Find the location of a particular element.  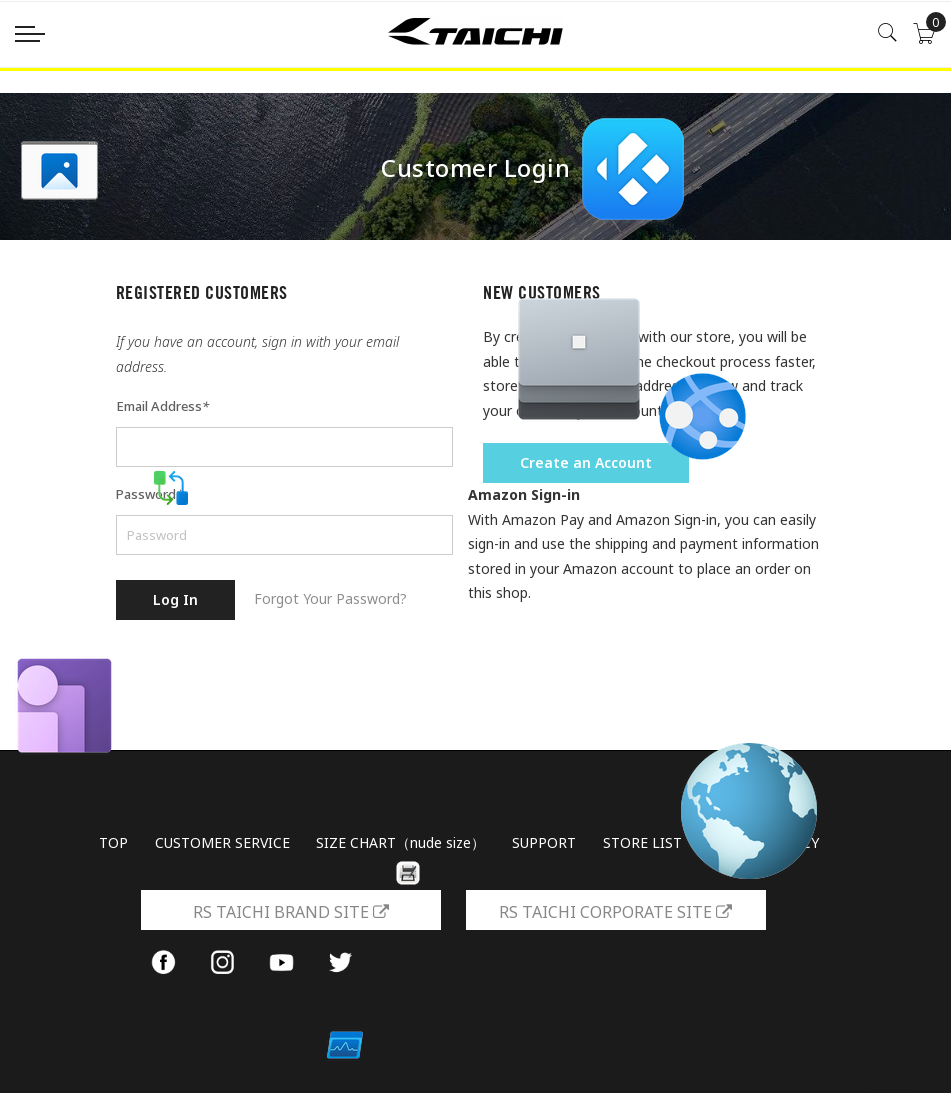

open kodi media center is located at coordinates (633, 169).